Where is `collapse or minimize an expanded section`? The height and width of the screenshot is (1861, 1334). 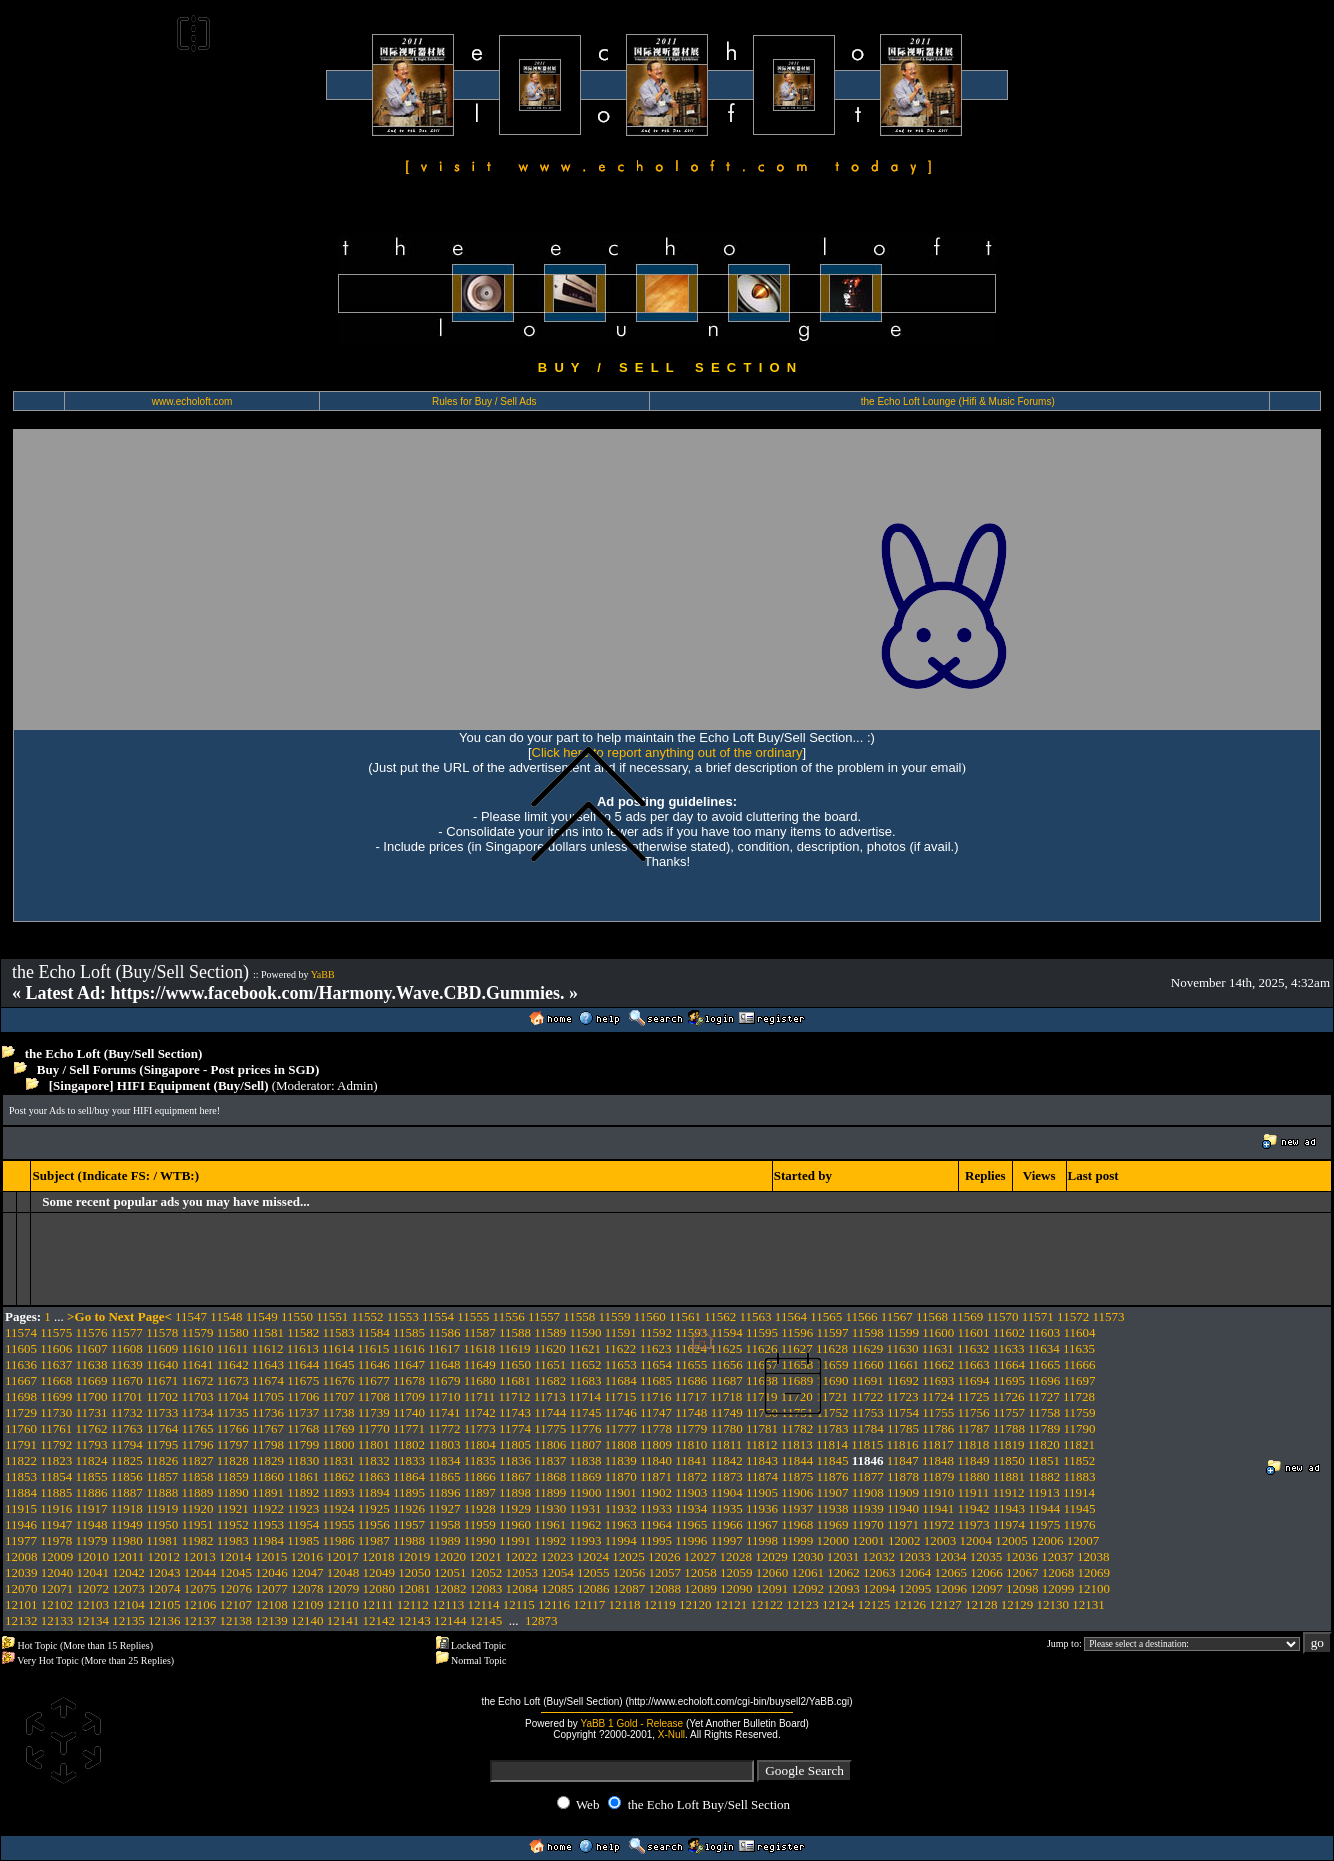
collapse or minimize an expanded section is located at coordinates (588, 809).